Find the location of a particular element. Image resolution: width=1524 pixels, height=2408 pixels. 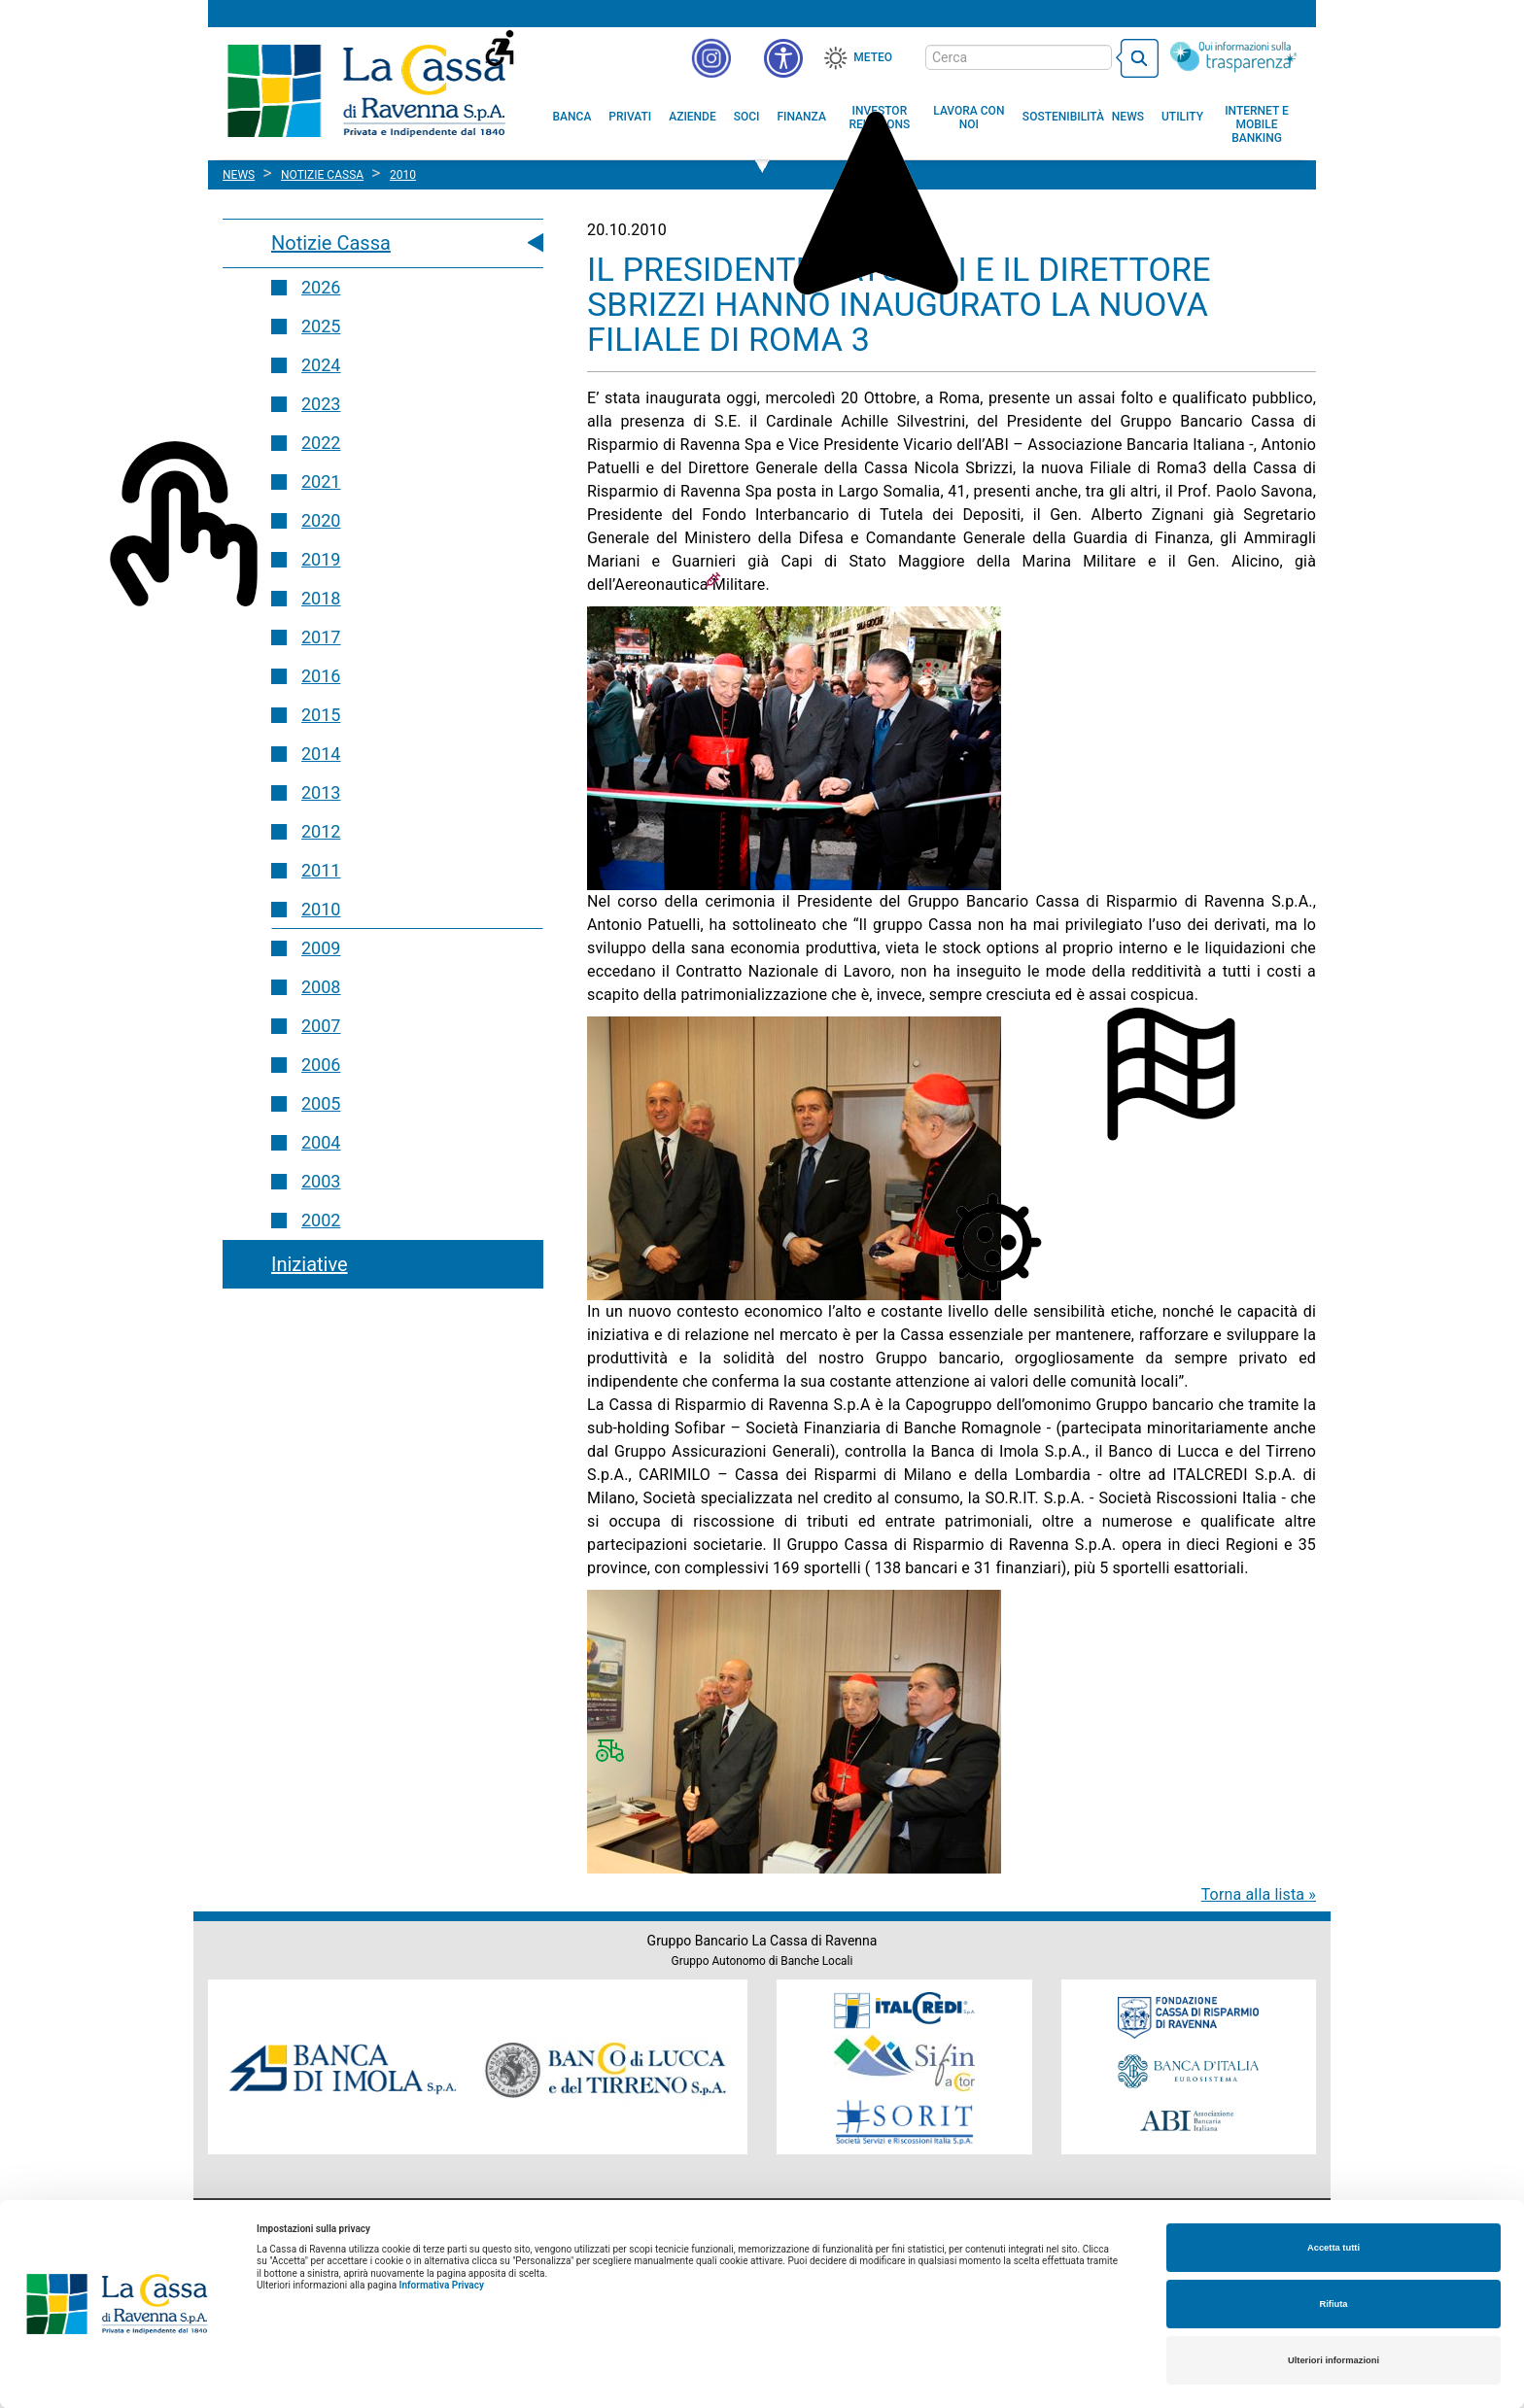

indicates virus or malware detected is located at coordinates (992, 1242).